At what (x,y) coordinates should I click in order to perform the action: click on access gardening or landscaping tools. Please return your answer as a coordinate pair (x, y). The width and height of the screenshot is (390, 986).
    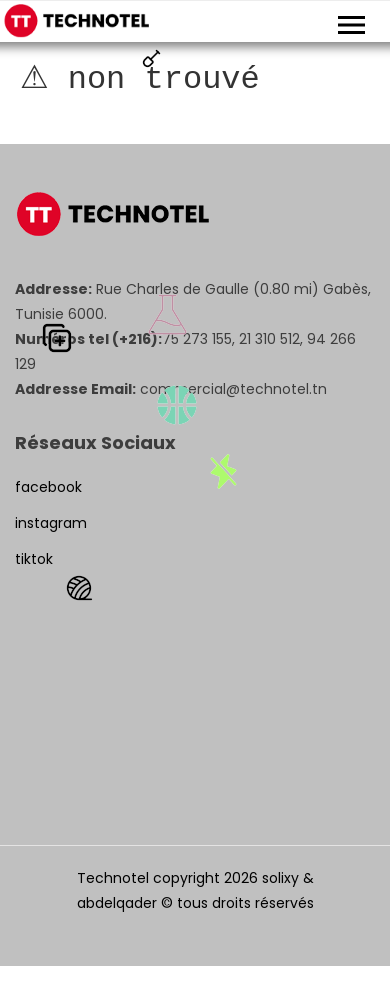
    Looking at the image, I should click on (152, 58).